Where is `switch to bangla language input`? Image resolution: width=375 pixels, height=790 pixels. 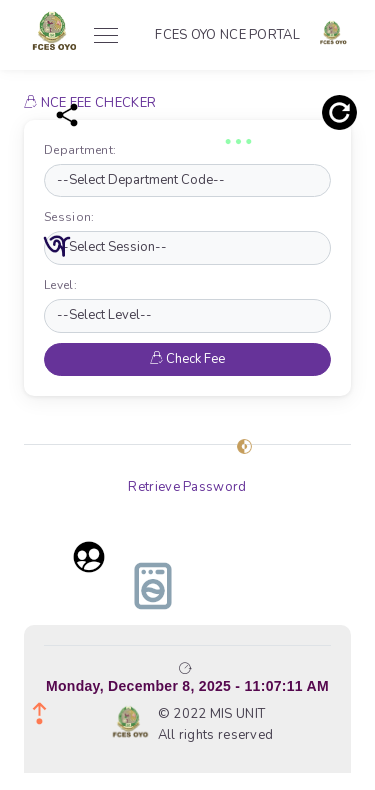 switch to bangla language input is located at coordinates (57, 246).